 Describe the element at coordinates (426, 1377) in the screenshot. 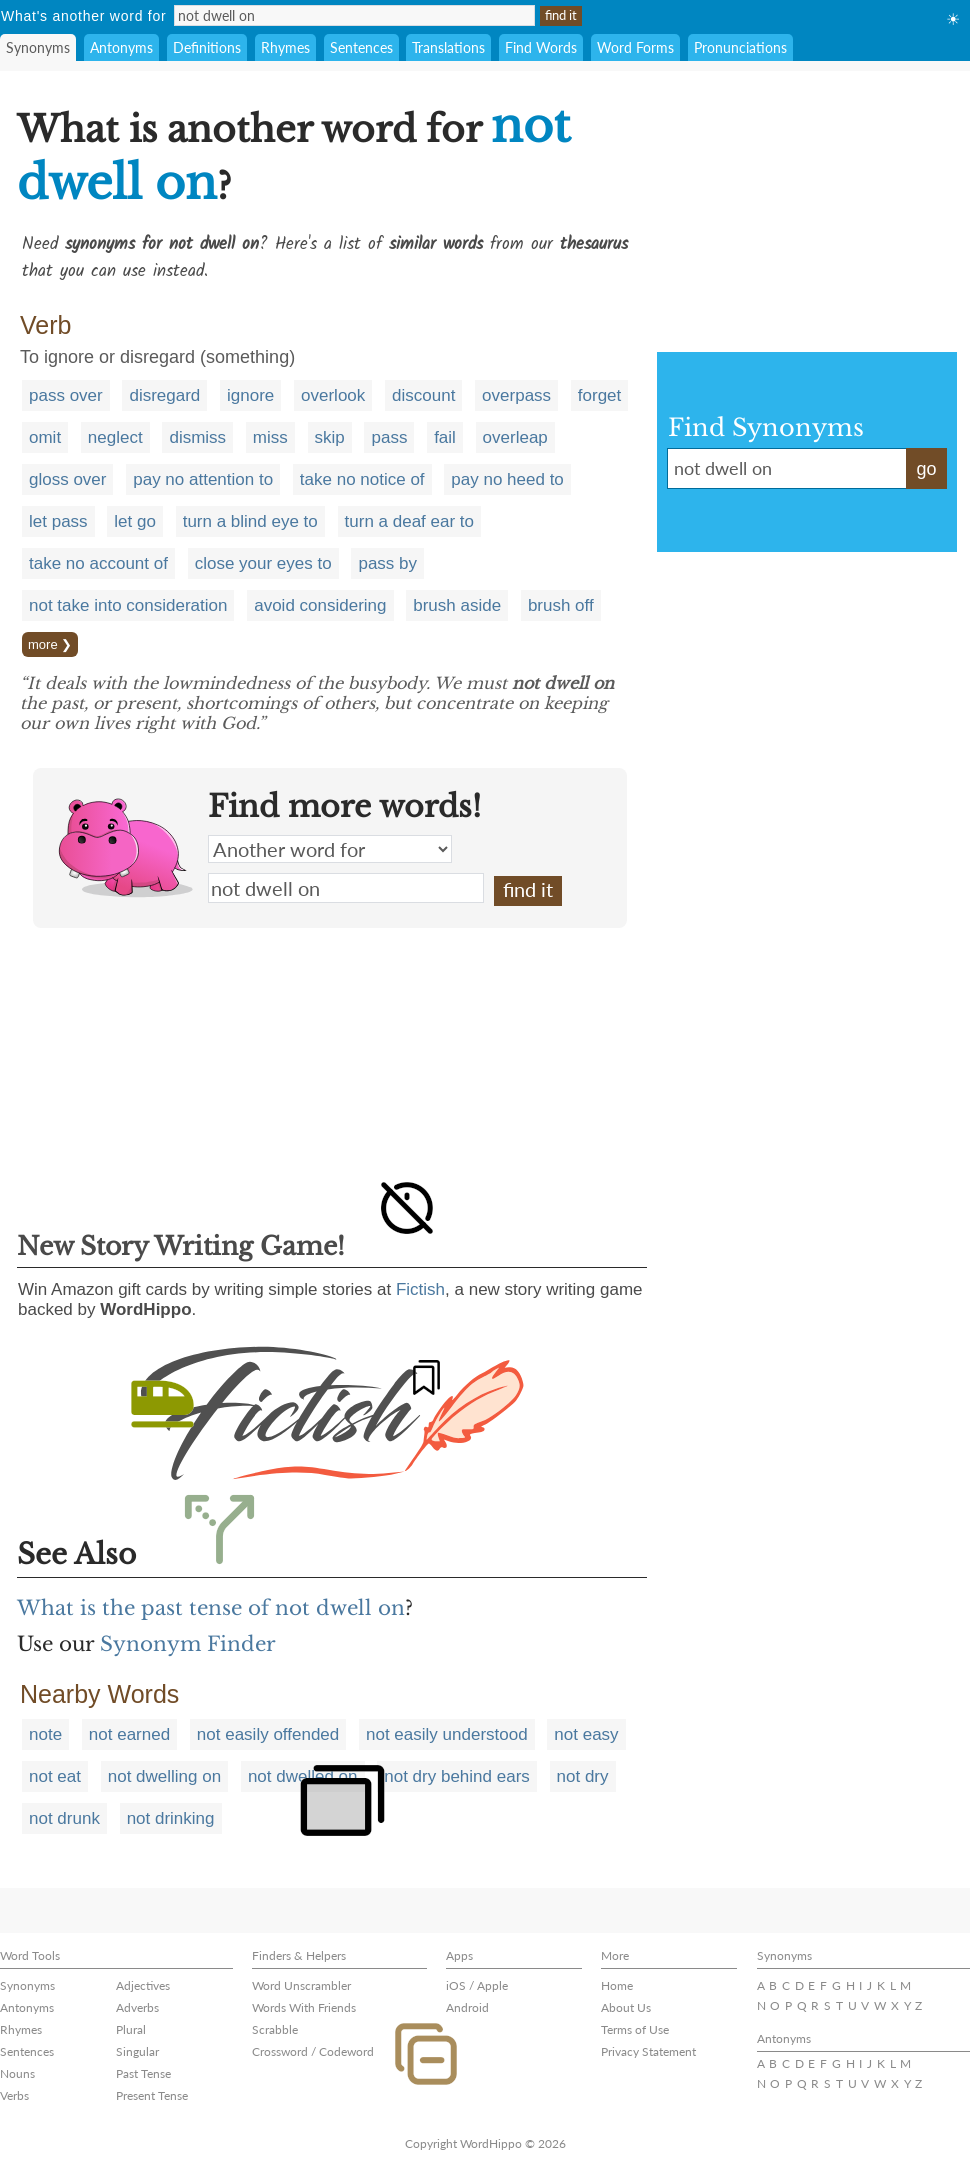

I see `view saved bookmarks` at that location.